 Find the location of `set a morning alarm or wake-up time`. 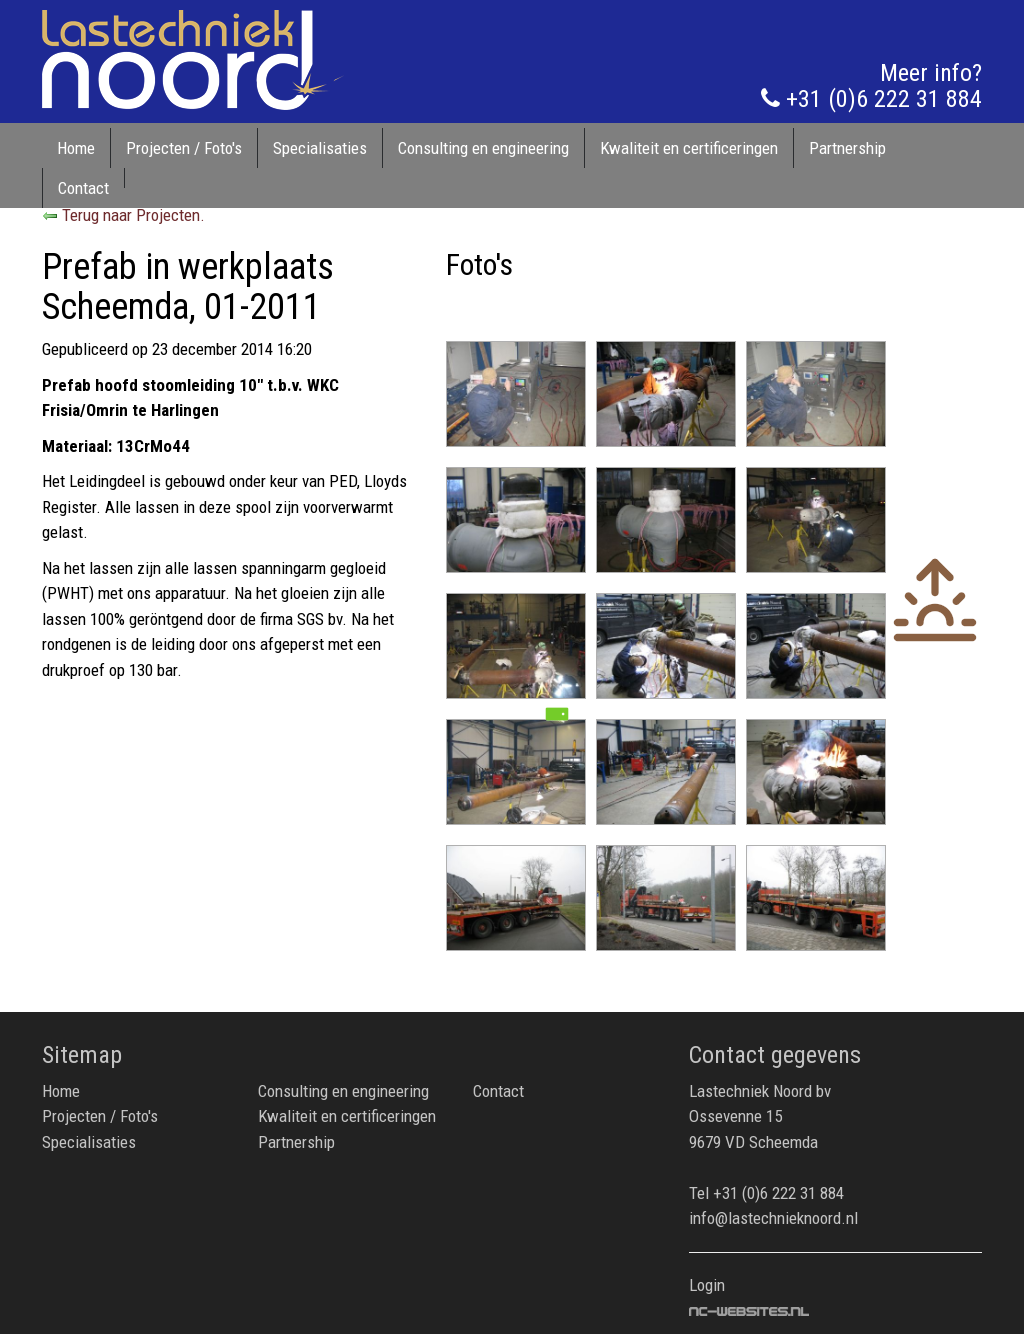

set a morning alarm or wake-up time is located at coordinates (935, 600).